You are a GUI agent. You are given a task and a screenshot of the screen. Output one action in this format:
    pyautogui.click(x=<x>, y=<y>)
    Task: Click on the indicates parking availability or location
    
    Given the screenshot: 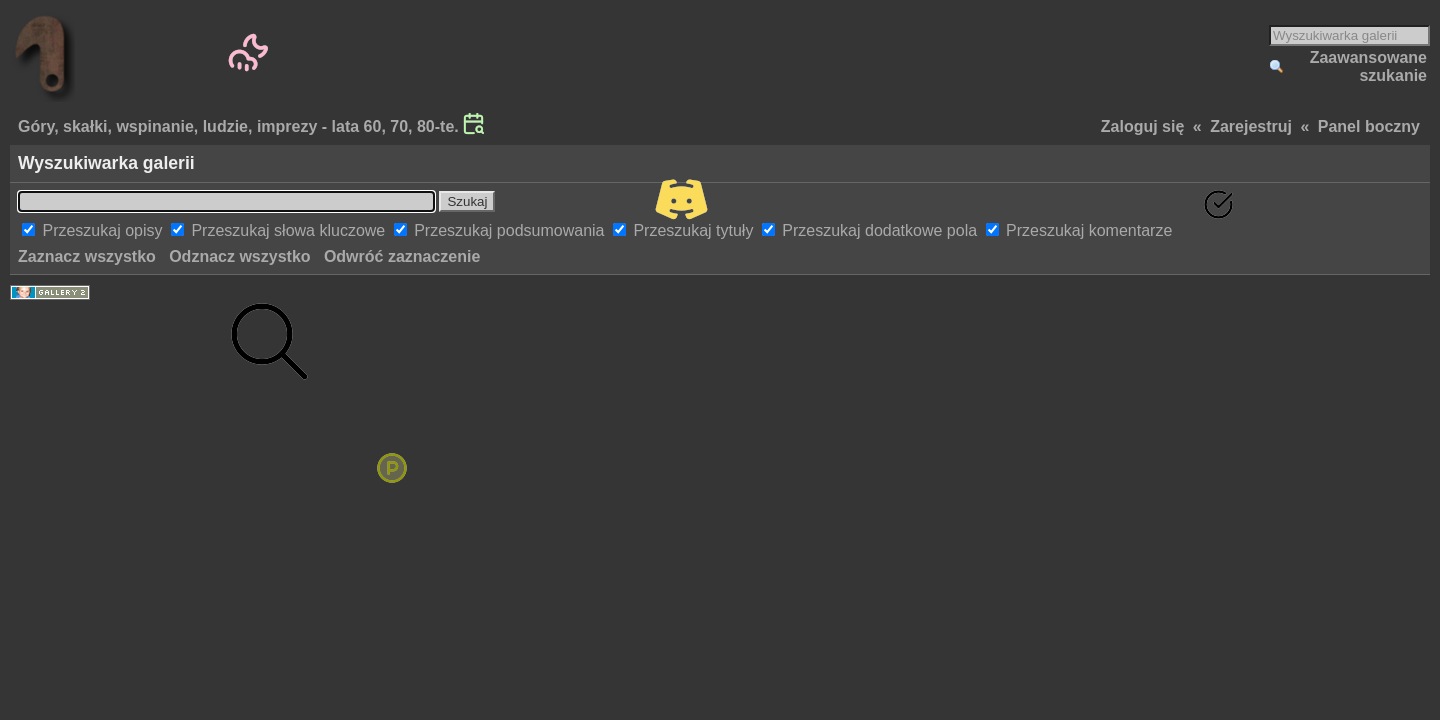 What is the action you would take?
    pyautogui.click(x=392, y=468)
    